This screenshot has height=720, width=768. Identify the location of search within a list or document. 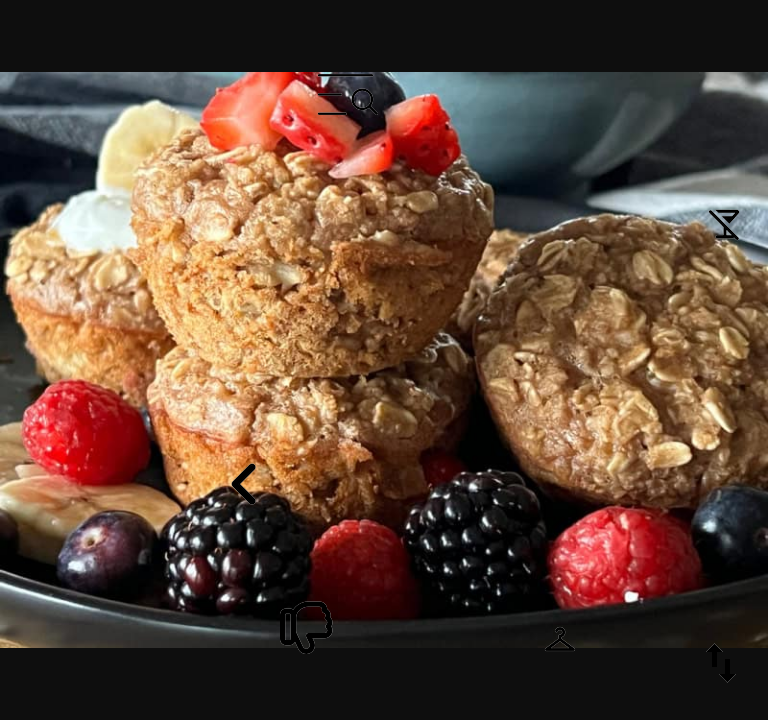
(345, 94).